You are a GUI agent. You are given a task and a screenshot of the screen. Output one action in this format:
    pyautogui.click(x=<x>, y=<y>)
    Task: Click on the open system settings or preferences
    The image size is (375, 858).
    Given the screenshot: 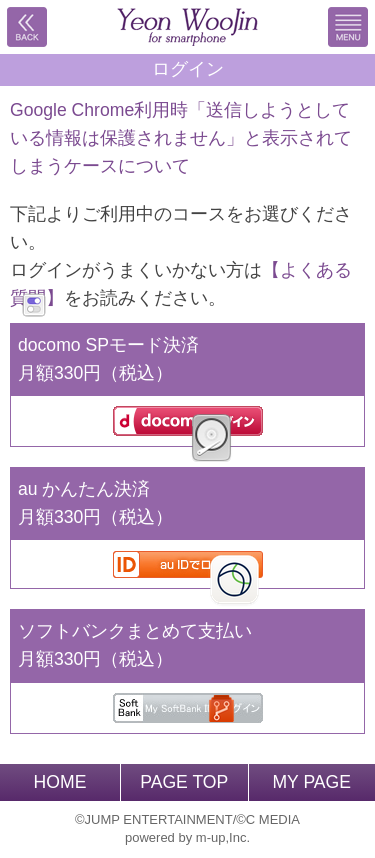 What is the action you would take?
    pyautogui.click(x=34, y=305)
    